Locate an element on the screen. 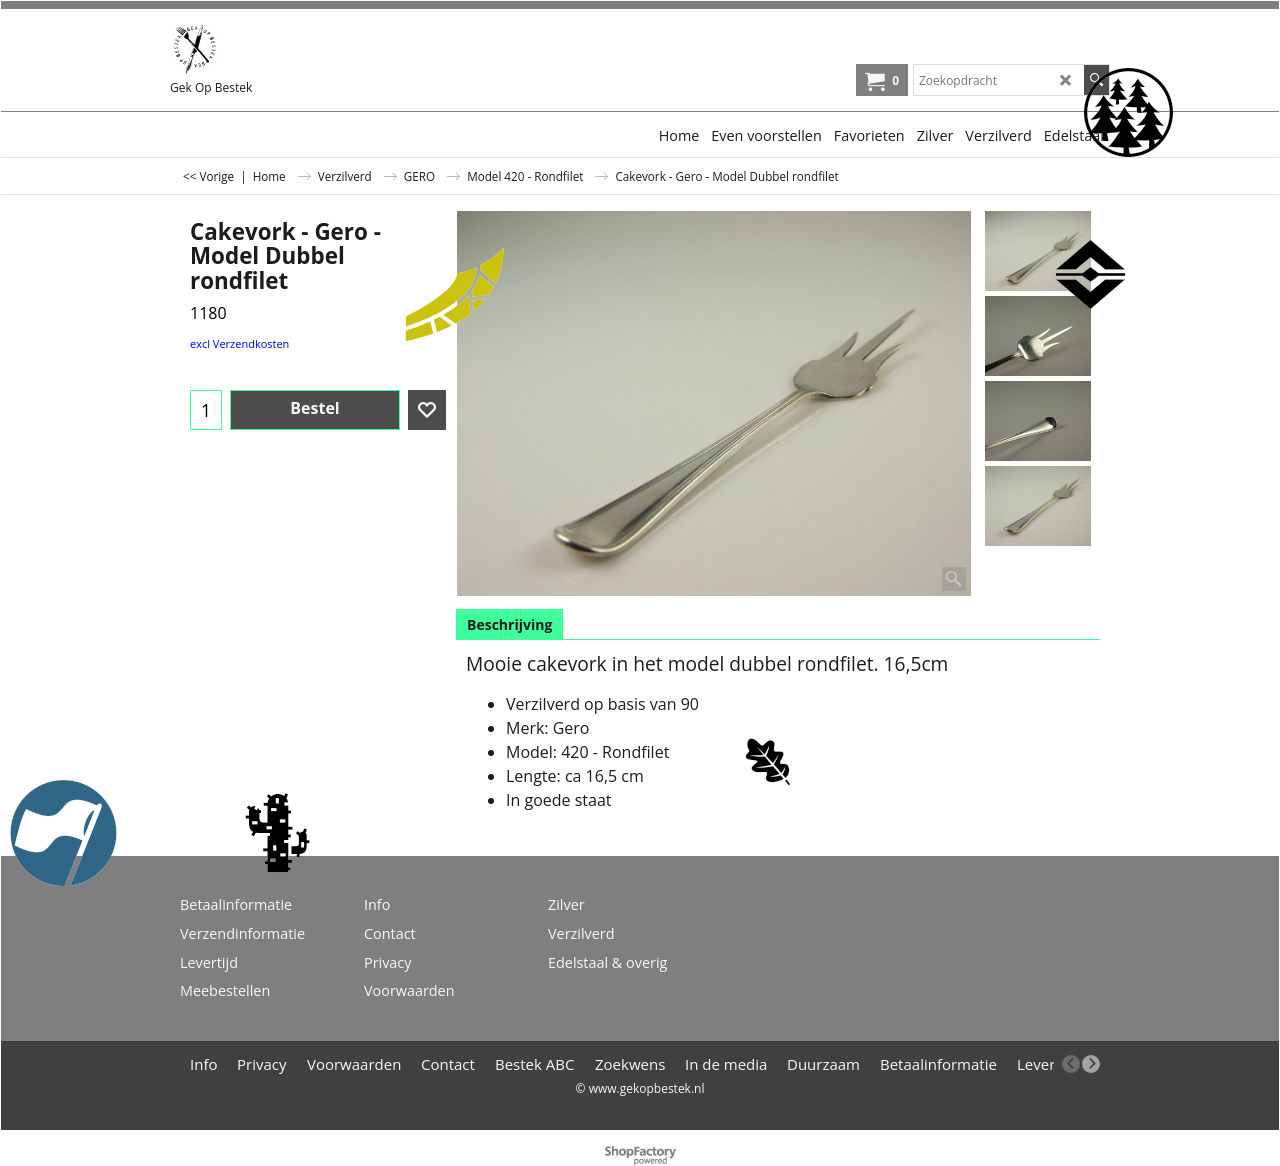  represents nature or environmental category is located at coordinates (768, 762).